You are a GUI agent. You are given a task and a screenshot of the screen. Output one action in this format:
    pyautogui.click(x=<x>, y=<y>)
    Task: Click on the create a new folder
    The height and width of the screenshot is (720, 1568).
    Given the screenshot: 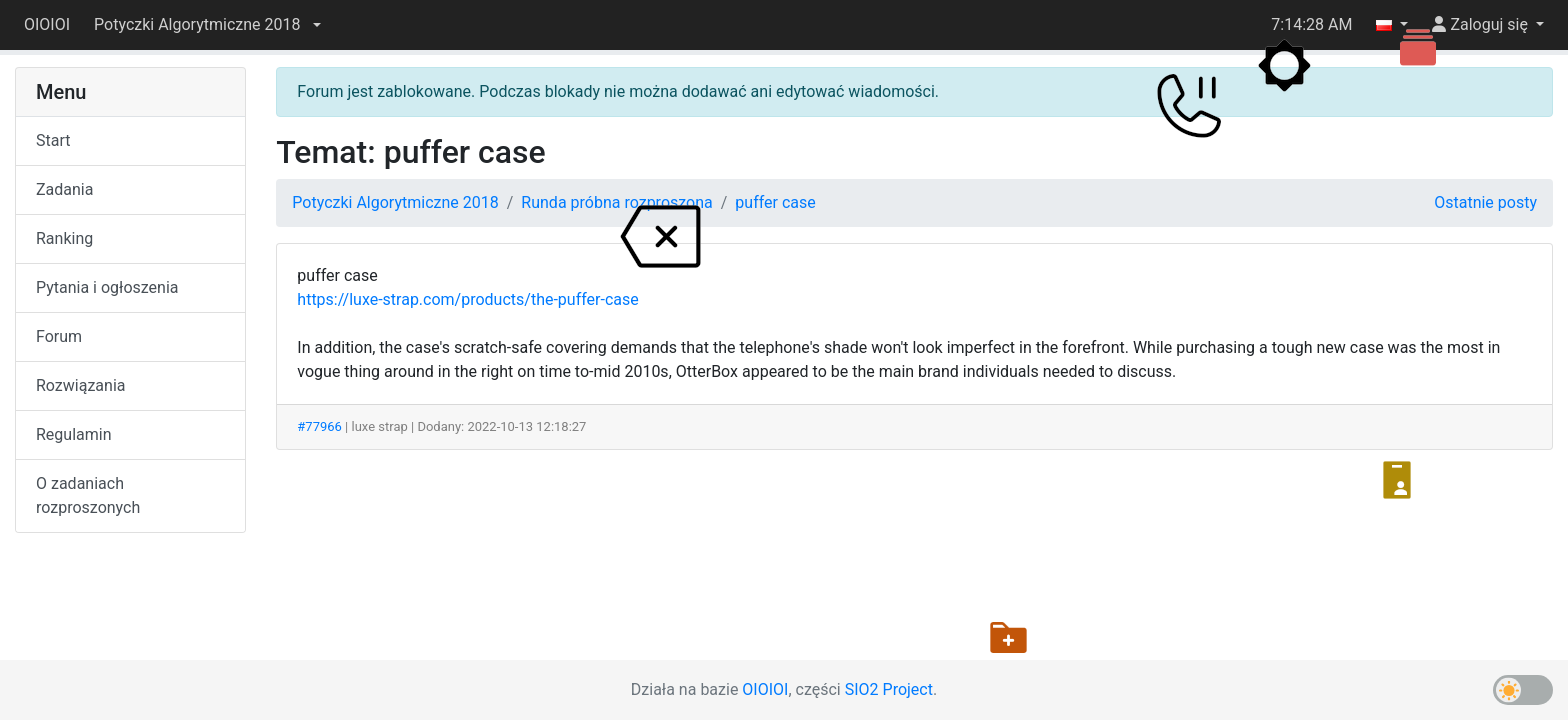 What is the action you would take?
    pyautogui.click(x=1008, y=637)
    